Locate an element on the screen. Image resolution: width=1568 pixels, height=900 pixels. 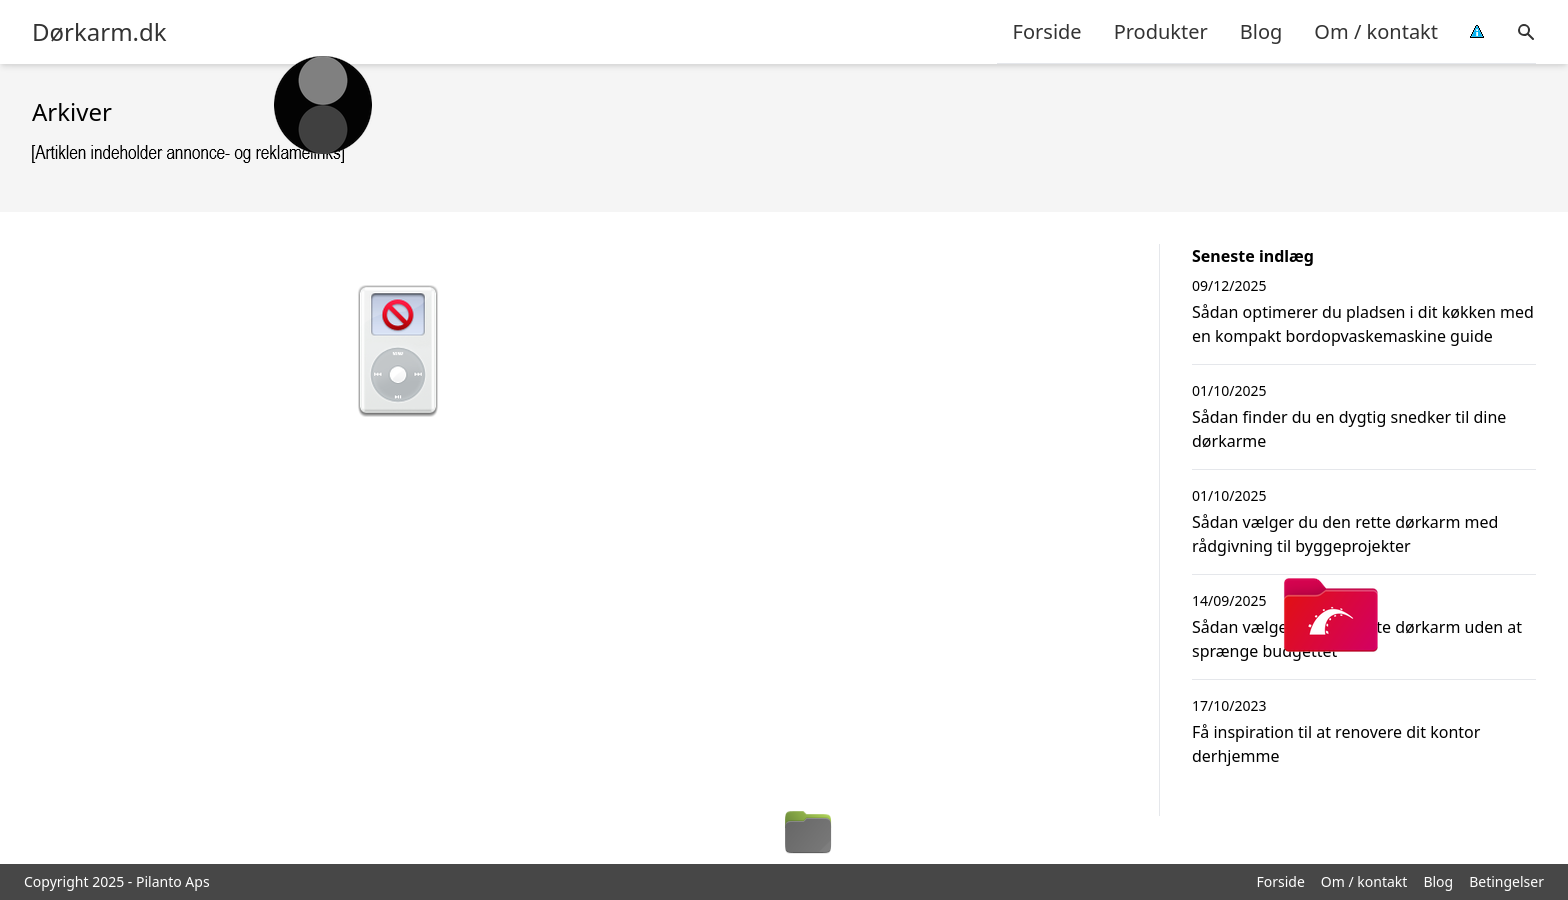
open a folder to view its contents is located at coordinates (808, 832).